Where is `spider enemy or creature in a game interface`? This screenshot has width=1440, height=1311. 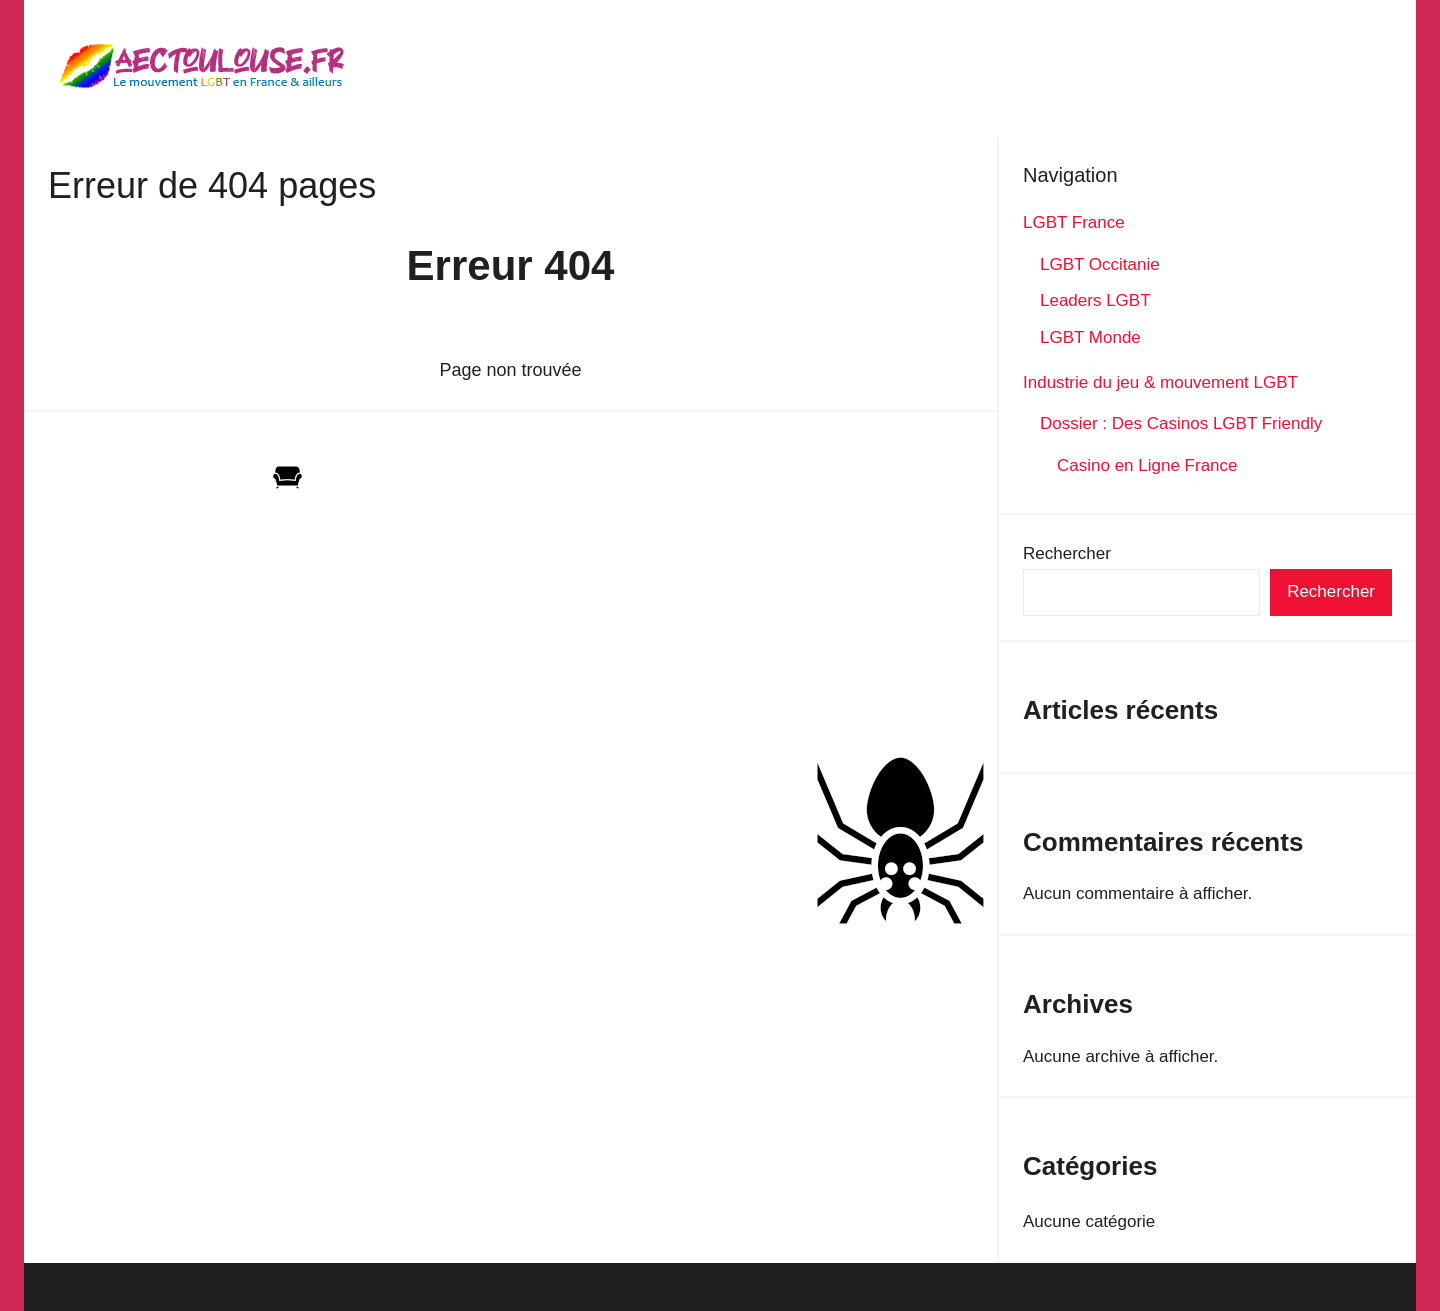
spider enemy or creature in a game interface is located at coordinates (900, 840).